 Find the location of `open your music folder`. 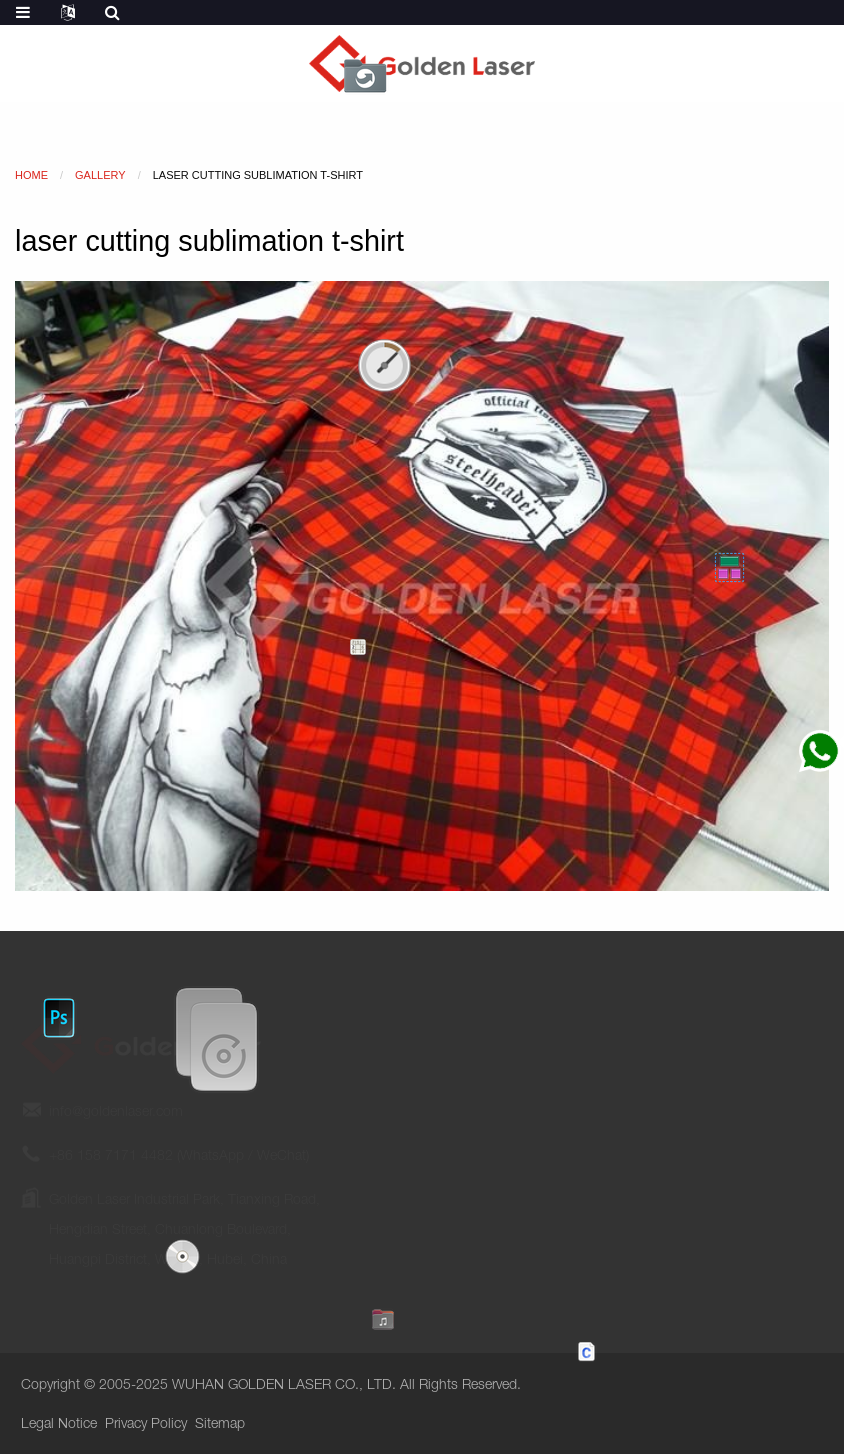

open your music folder is located at coordinates (383, 1319).